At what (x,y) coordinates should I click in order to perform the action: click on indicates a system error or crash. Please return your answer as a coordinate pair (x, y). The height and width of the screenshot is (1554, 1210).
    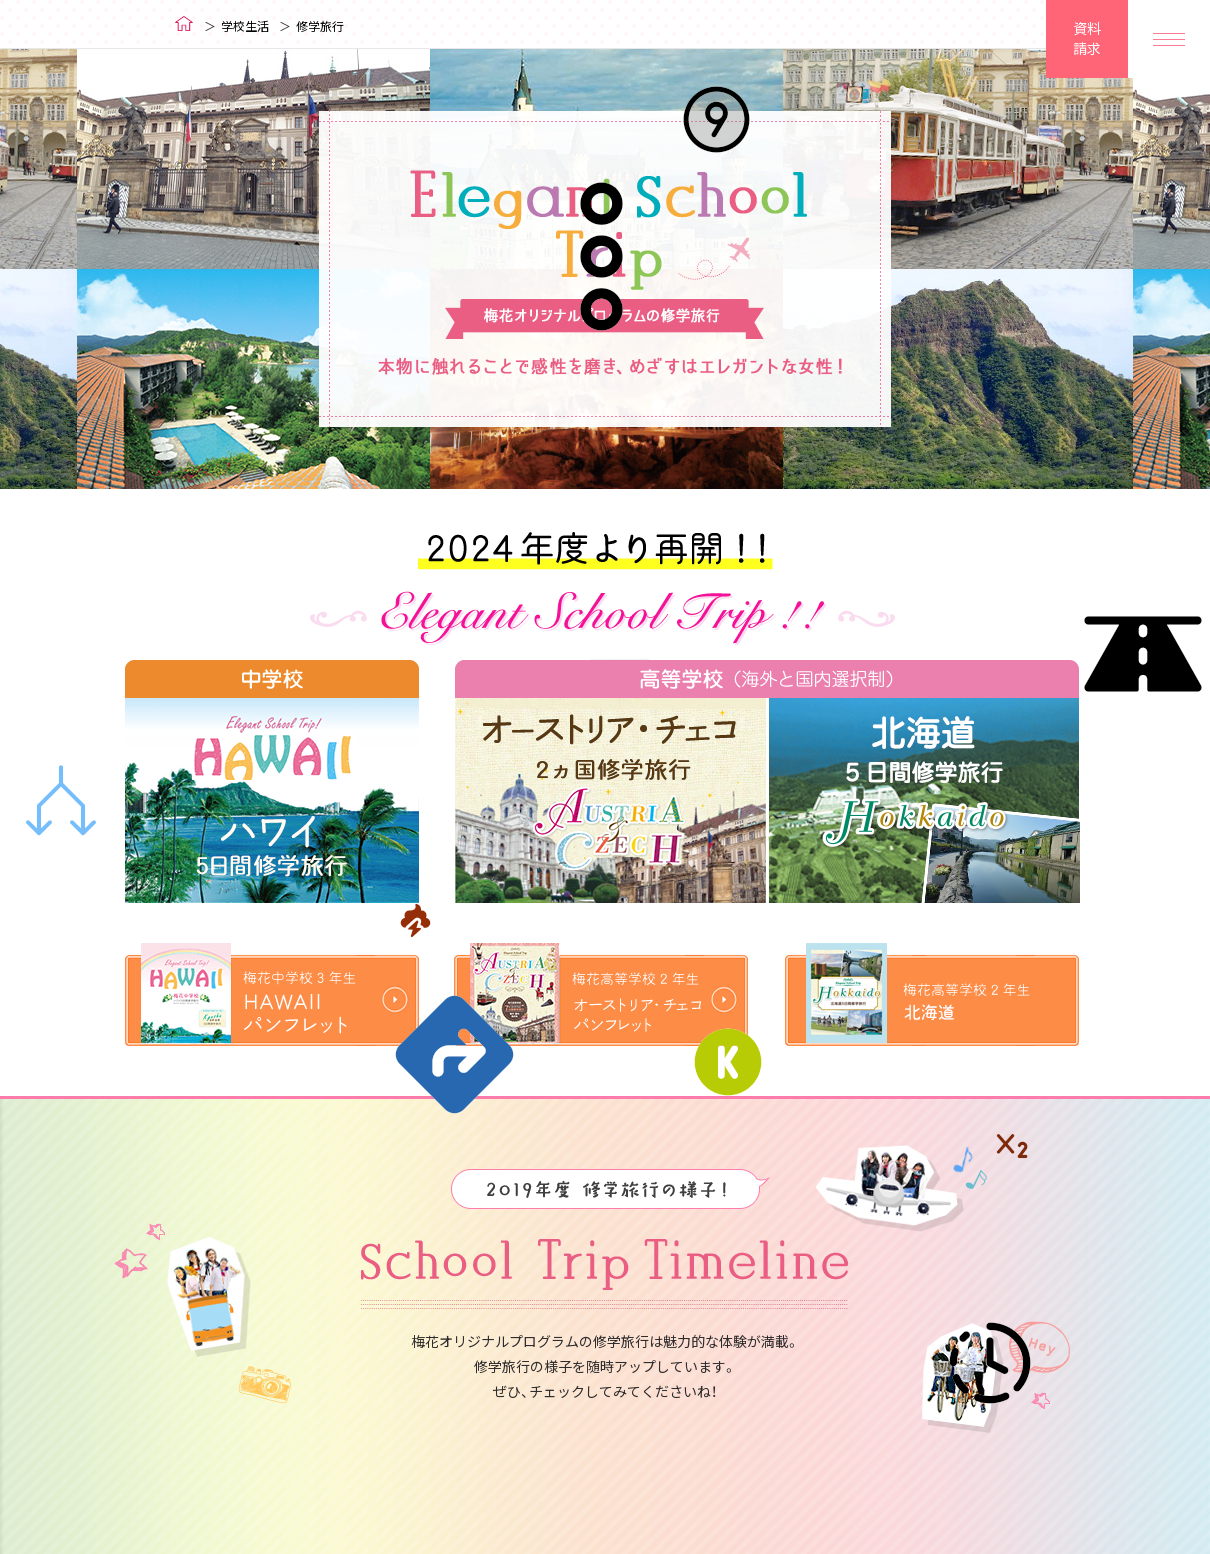
    Looking at the image, I should click on (415, 920).